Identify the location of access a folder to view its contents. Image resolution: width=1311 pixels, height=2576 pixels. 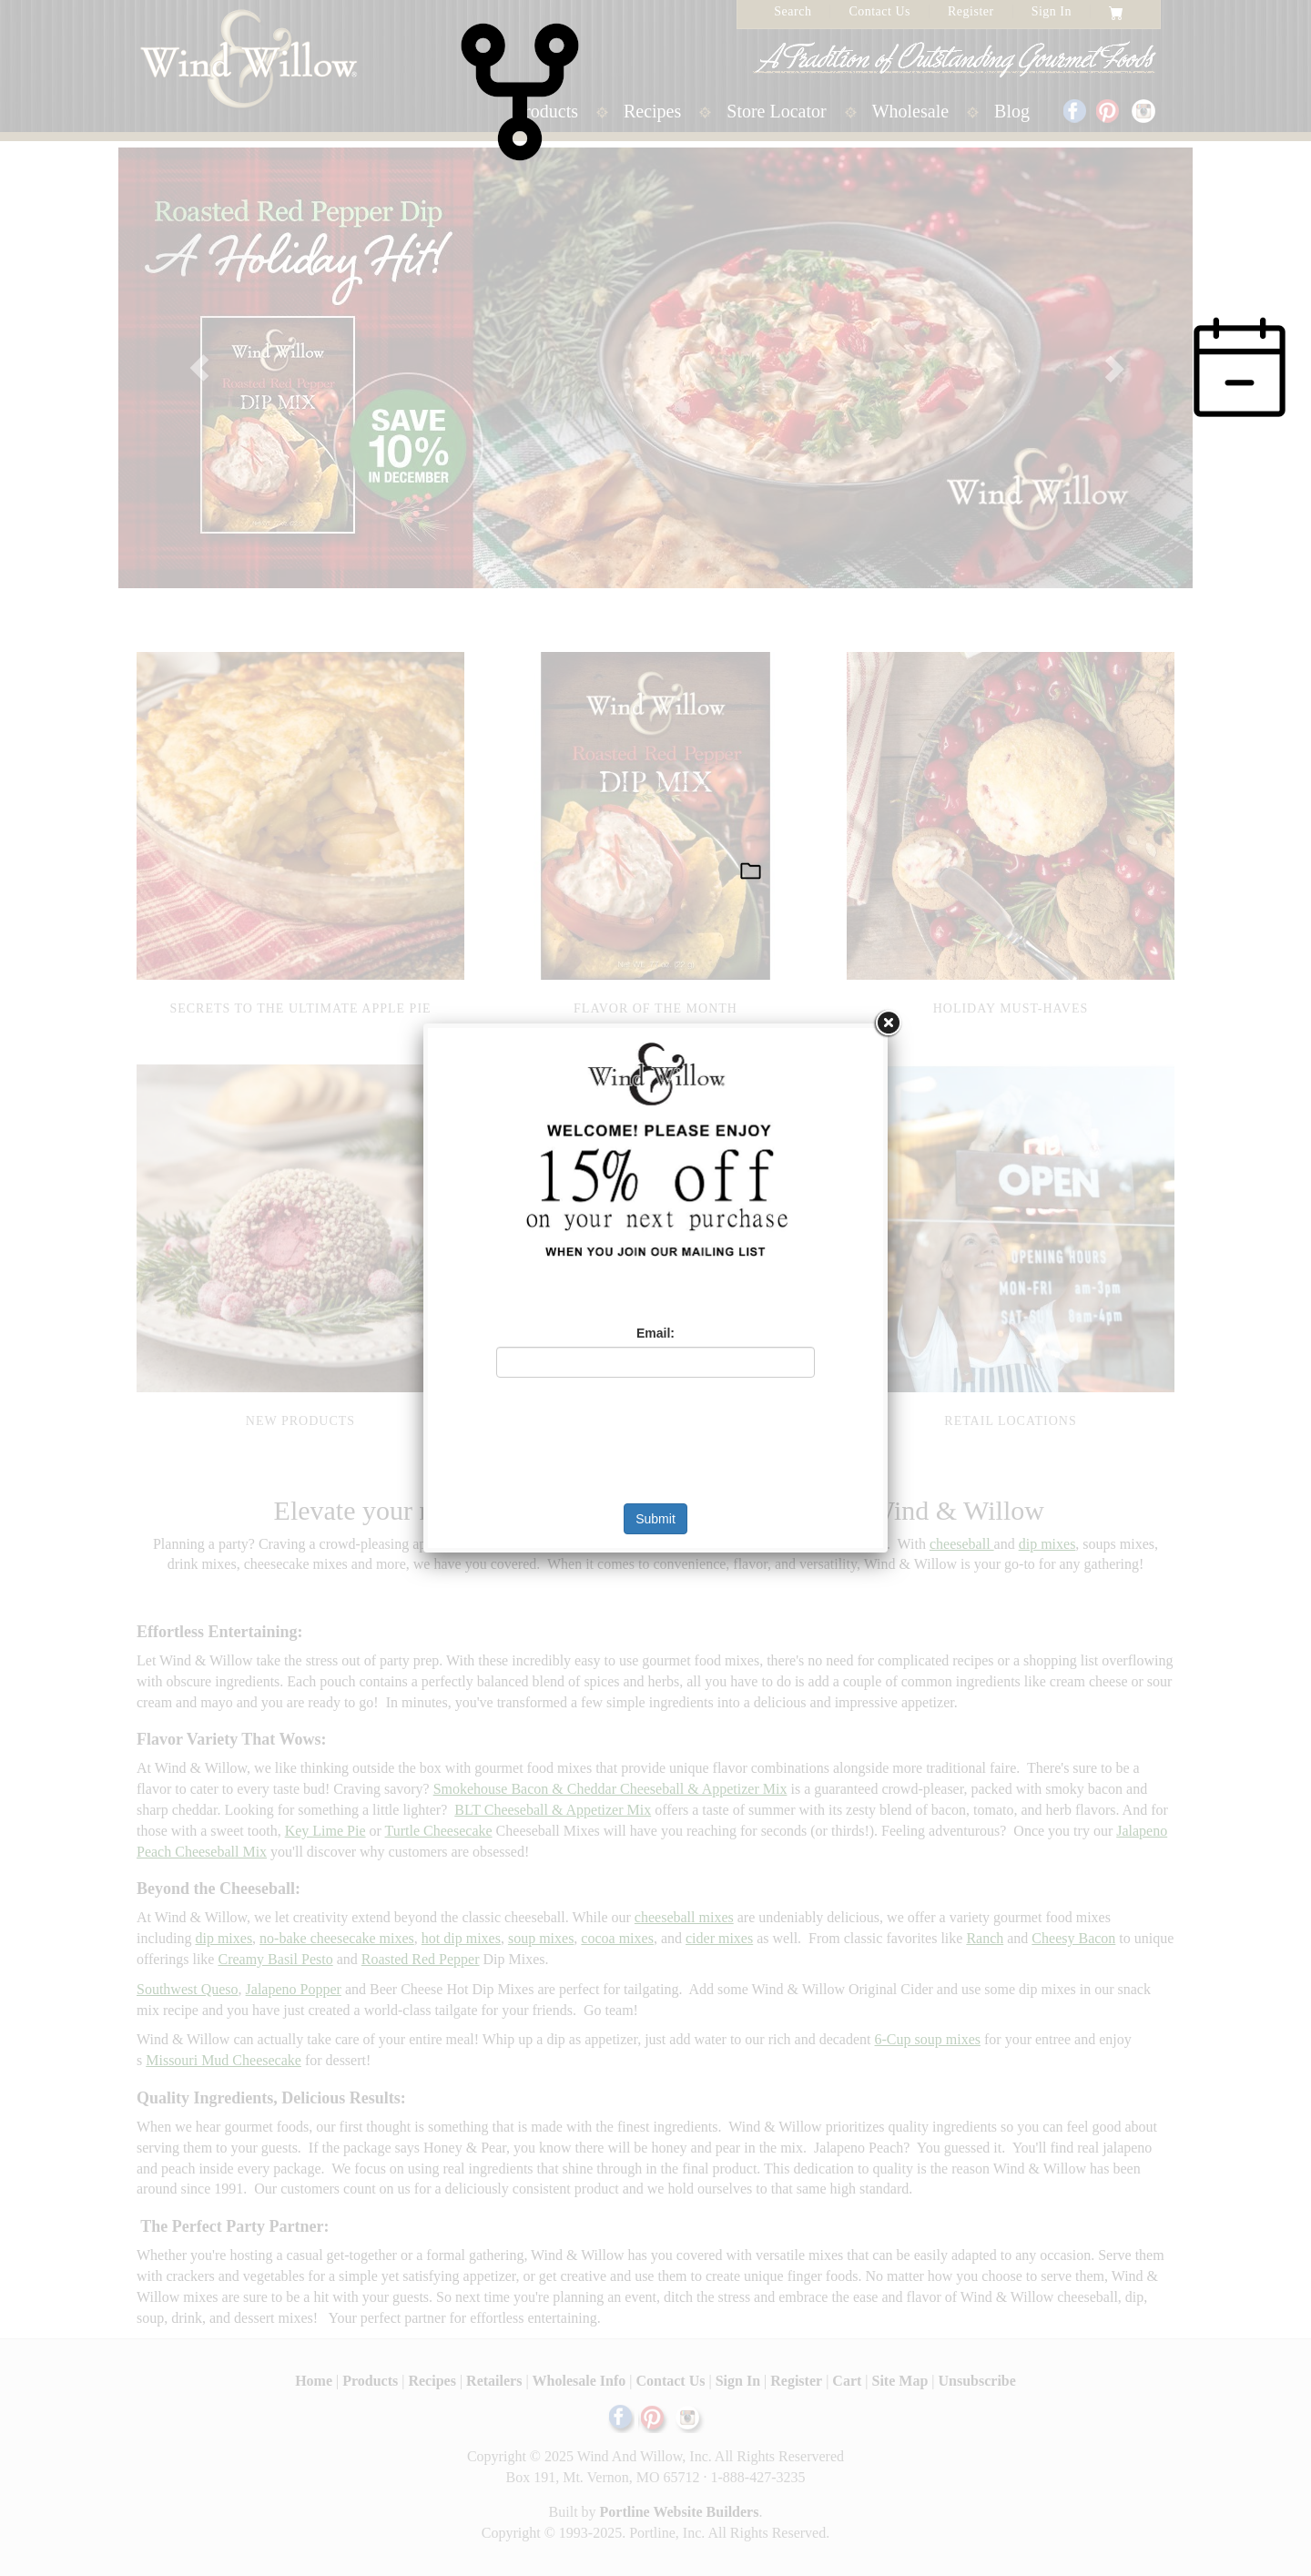
(750, 871).